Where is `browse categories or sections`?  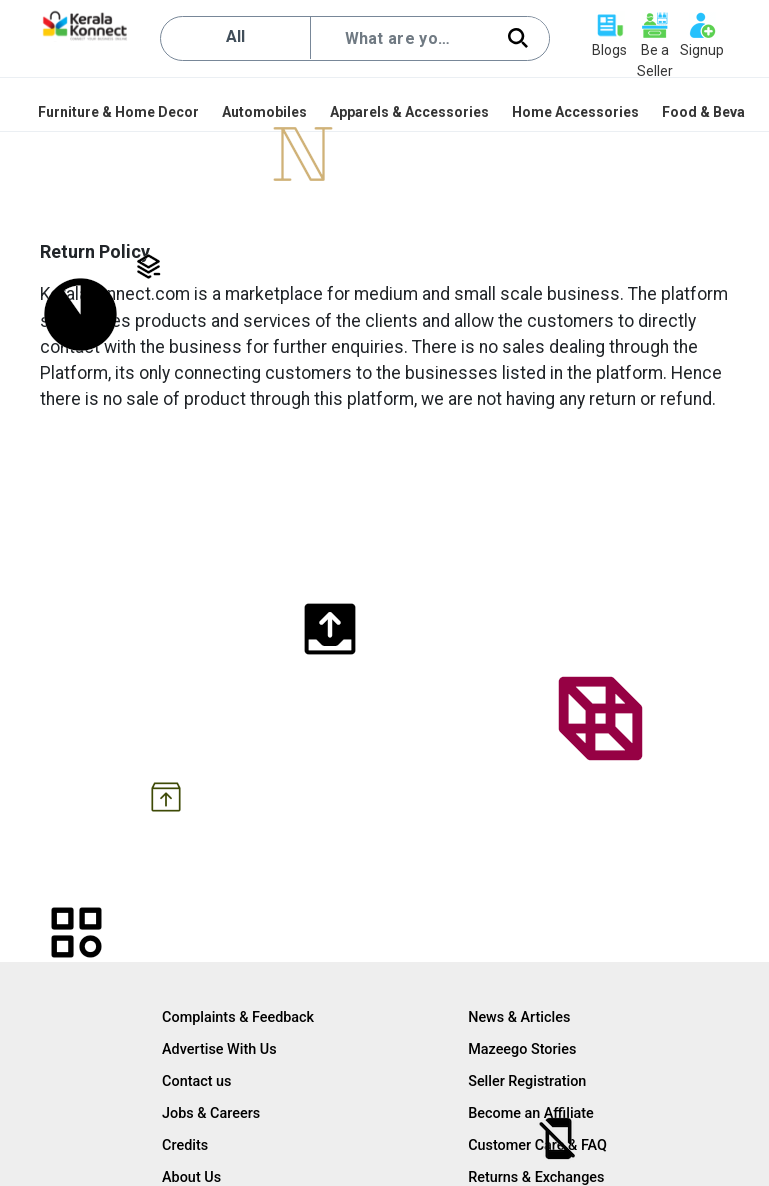
browse categories or sections is located at coordinates (76, 932).